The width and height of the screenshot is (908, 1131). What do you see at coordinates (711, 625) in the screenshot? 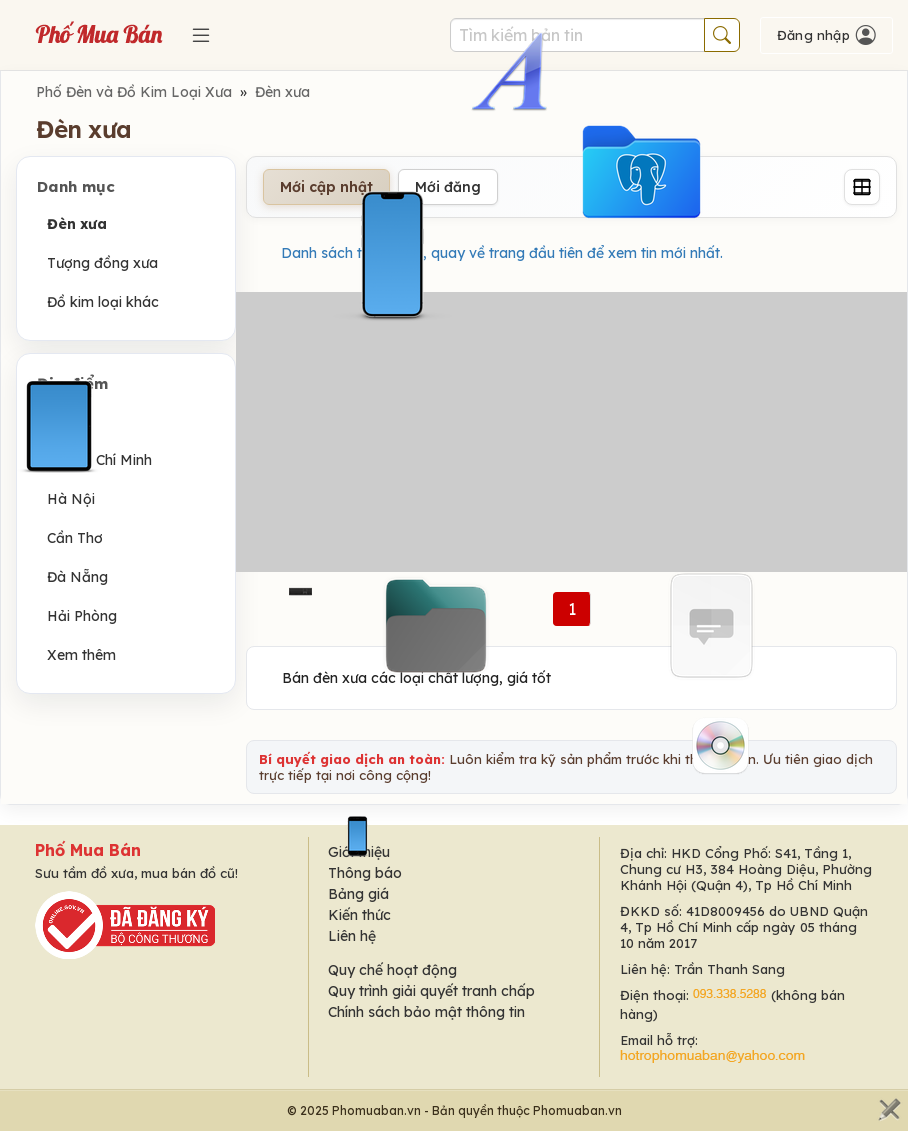
I see `a microdvd subtitle file` at bounding box center [711, 625].